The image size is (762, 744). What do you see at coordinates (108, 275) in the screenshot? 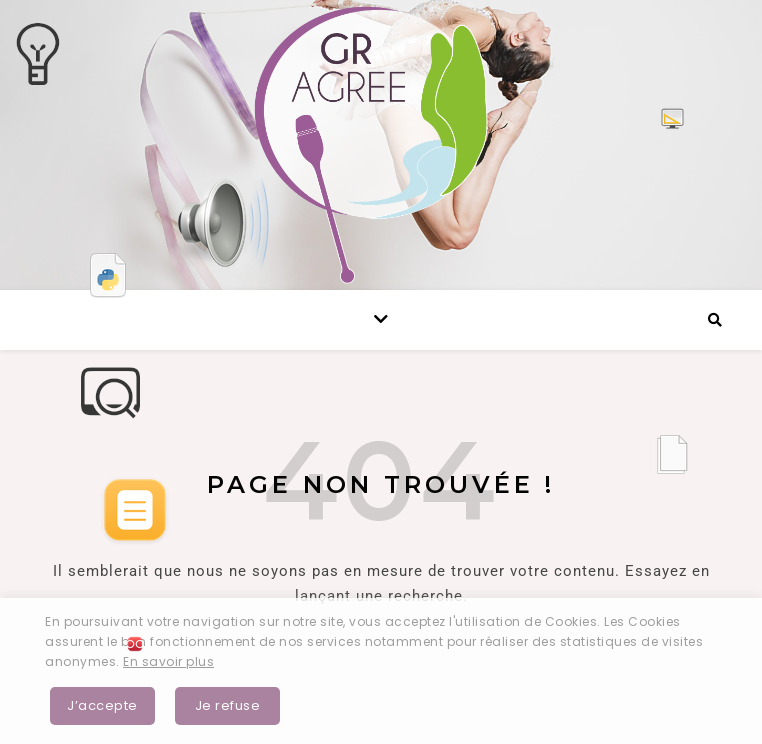
I see `a python 3 script or source file` at bounding box center [108, 275].